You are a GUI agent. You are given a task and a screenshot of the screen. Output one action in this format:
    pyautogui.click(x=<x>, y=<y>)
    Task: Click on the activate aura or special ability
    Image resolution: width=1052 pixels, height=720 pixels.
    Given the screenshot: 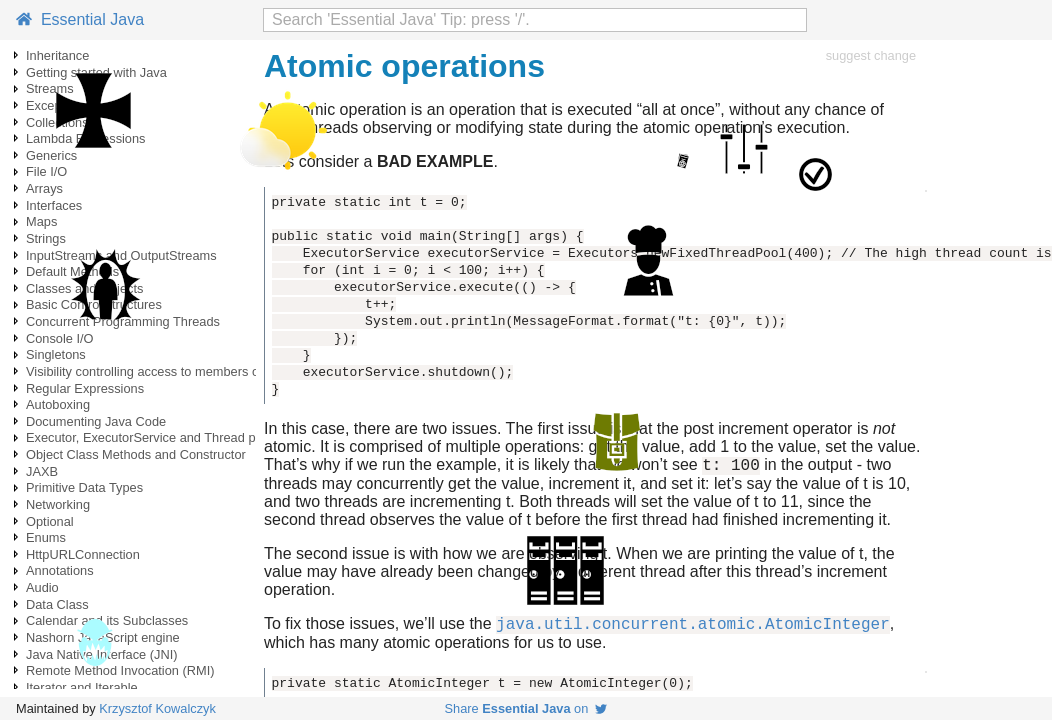 What is the action you would take?
    pyautogui.click(x=105, y=284)
    